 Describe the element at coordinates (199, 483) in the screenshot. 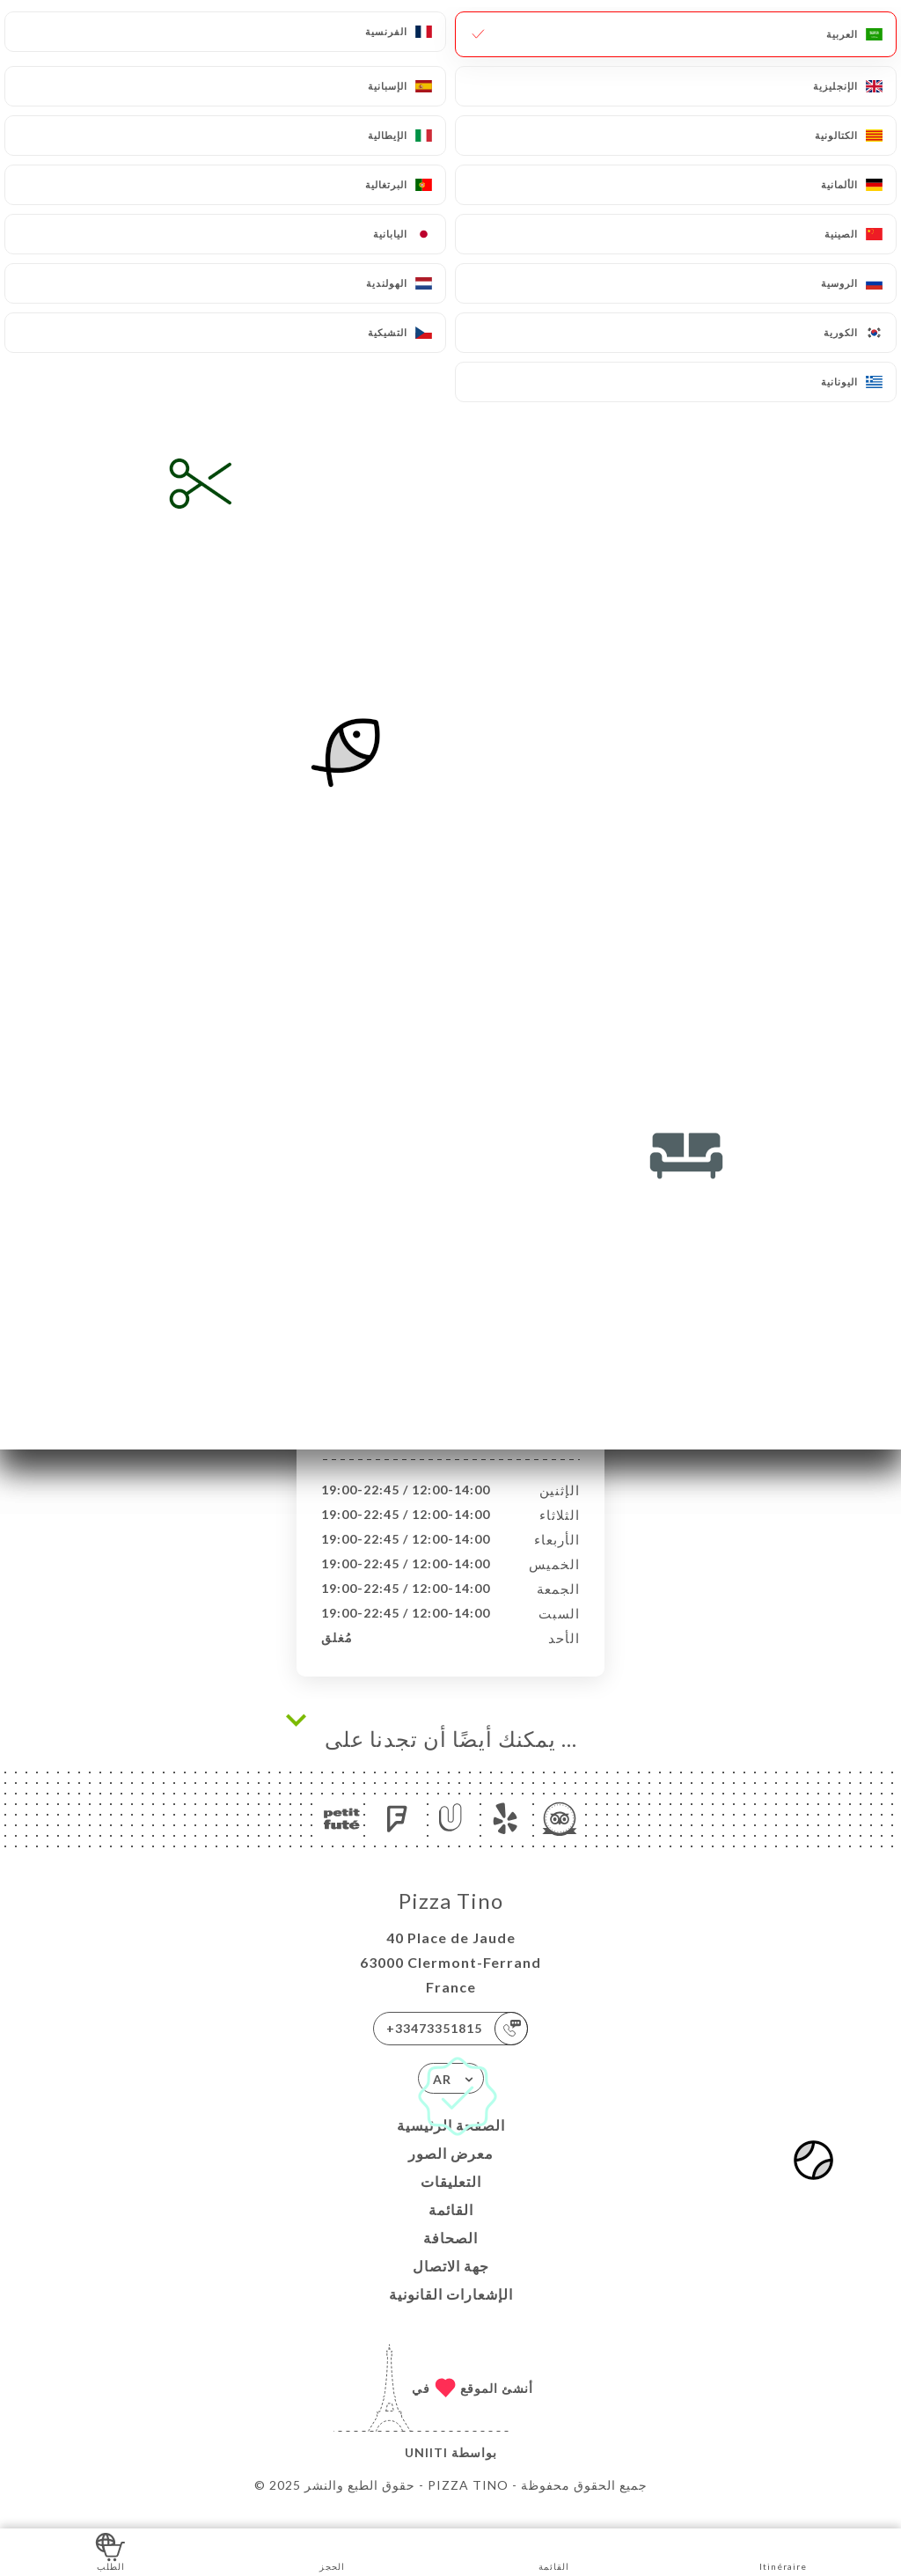

I see `cut selected content` at that location.